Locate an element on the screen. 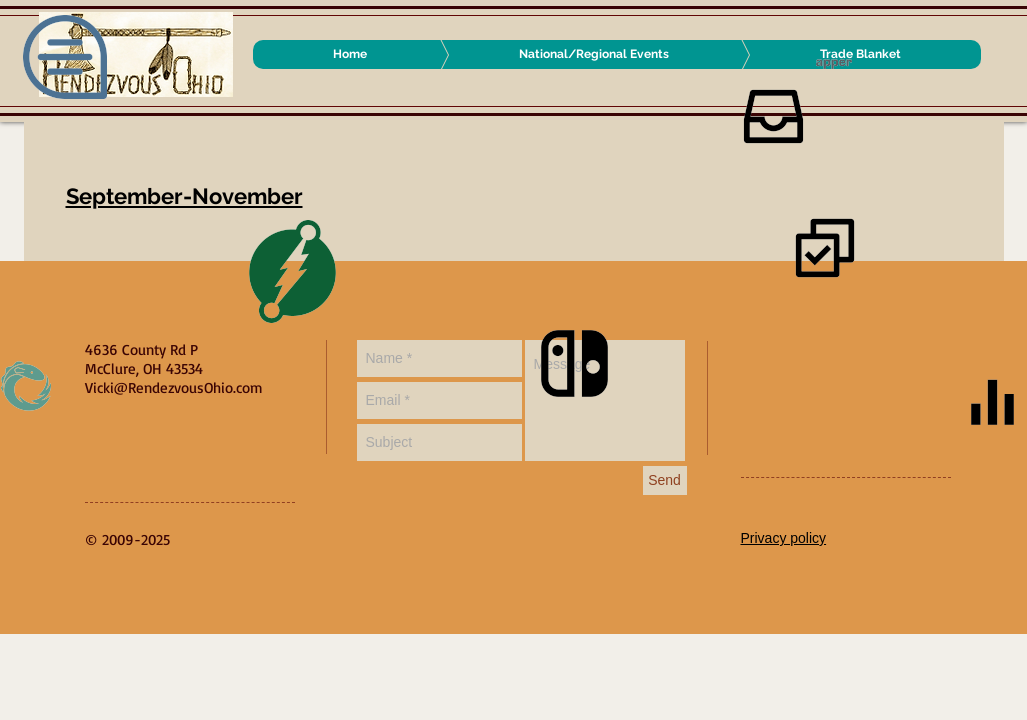 The width and height of the screenshot is (1027, 720). view your inbox is located at coordinates (773, 116).